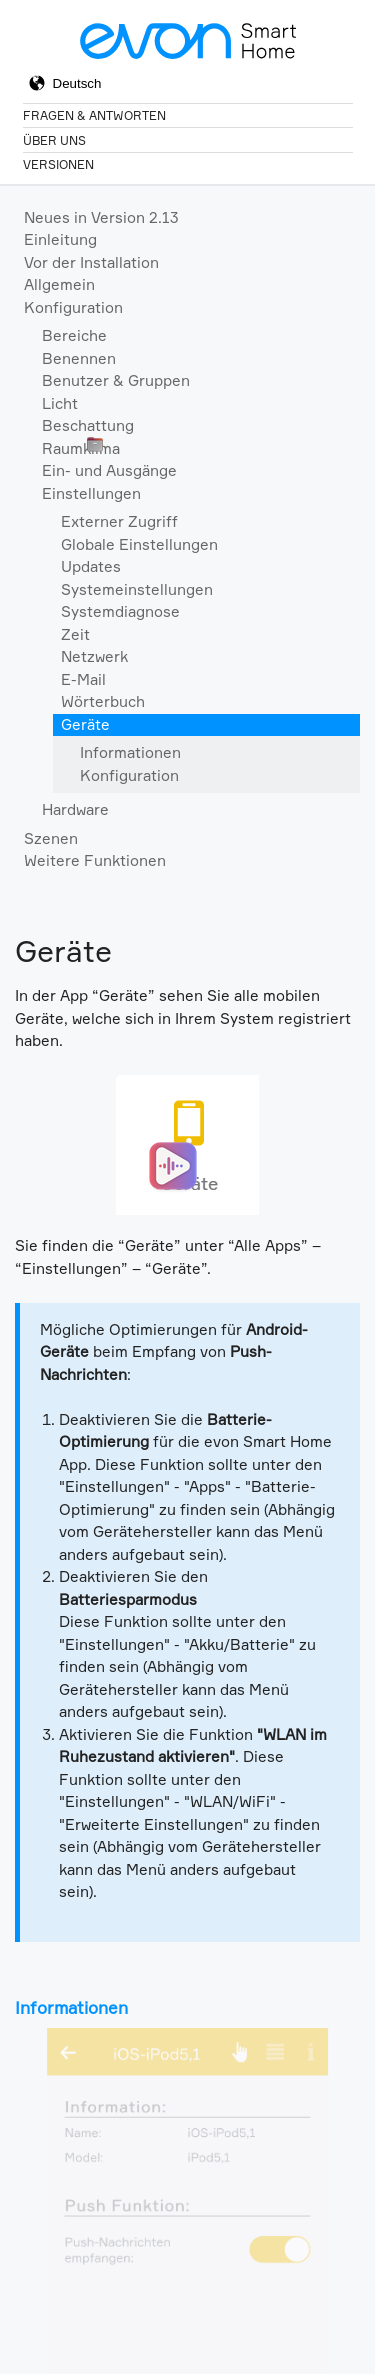 Image resolution: width=375 pixels, height=2374 pixels. Describe the element at coordinates (173, 1166) in the screenshot. I see `open decibels audio player app` at that location.